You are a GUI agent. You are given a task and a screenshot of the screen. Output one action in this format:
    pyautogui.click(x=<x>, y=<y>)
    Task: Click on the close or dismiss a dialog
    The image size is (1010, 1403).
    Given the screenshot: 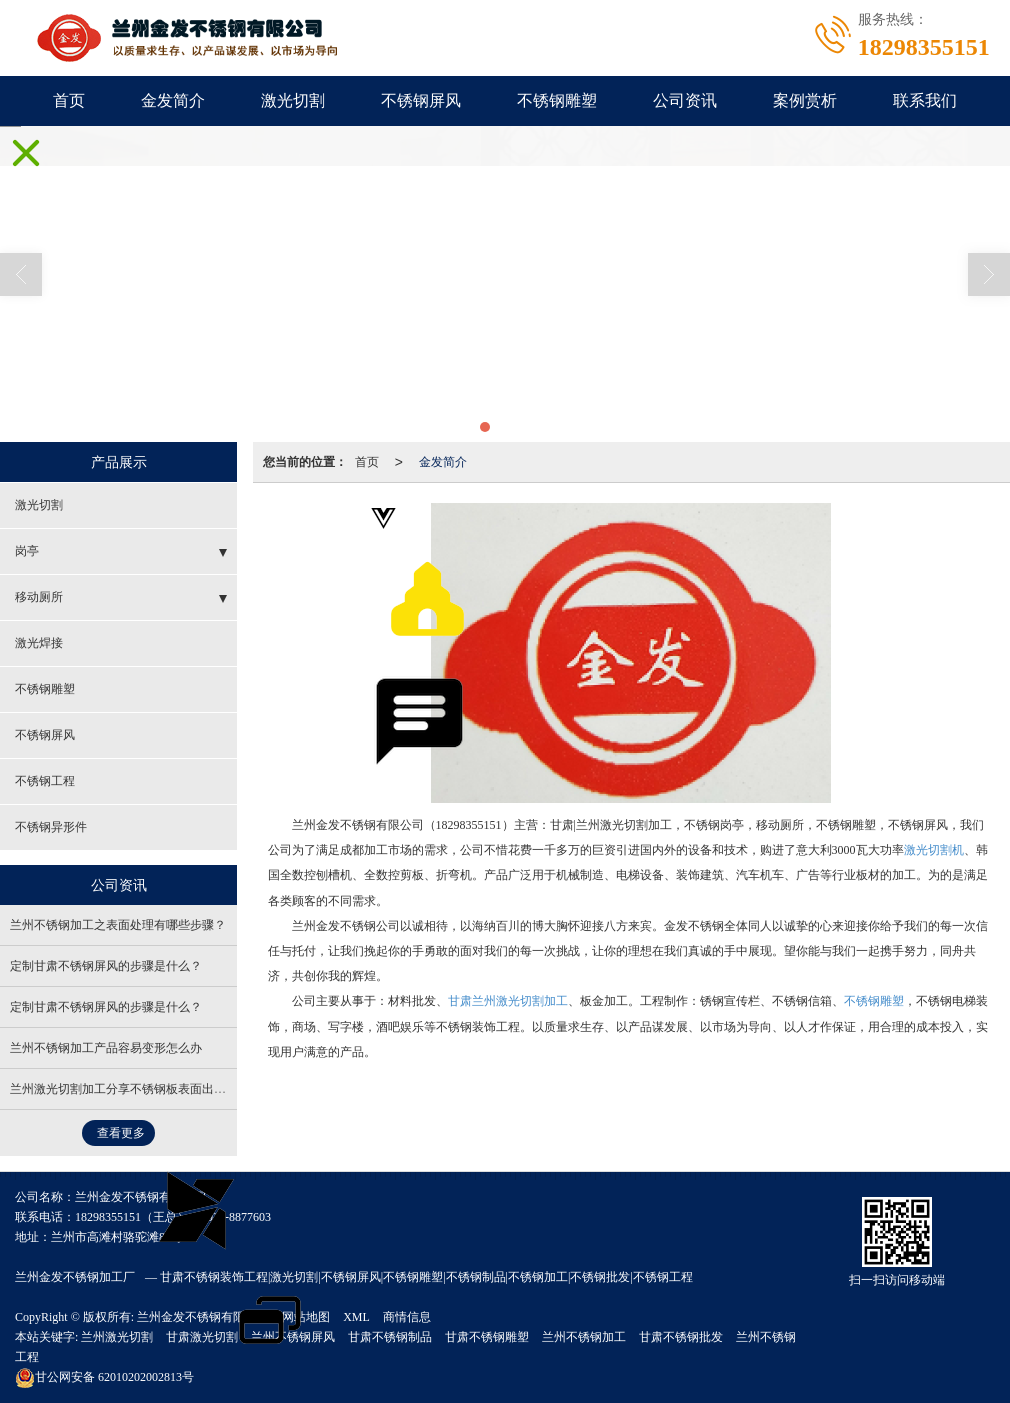 What is the action you would take?
    pyautogui.click(x=26, y=153)
    